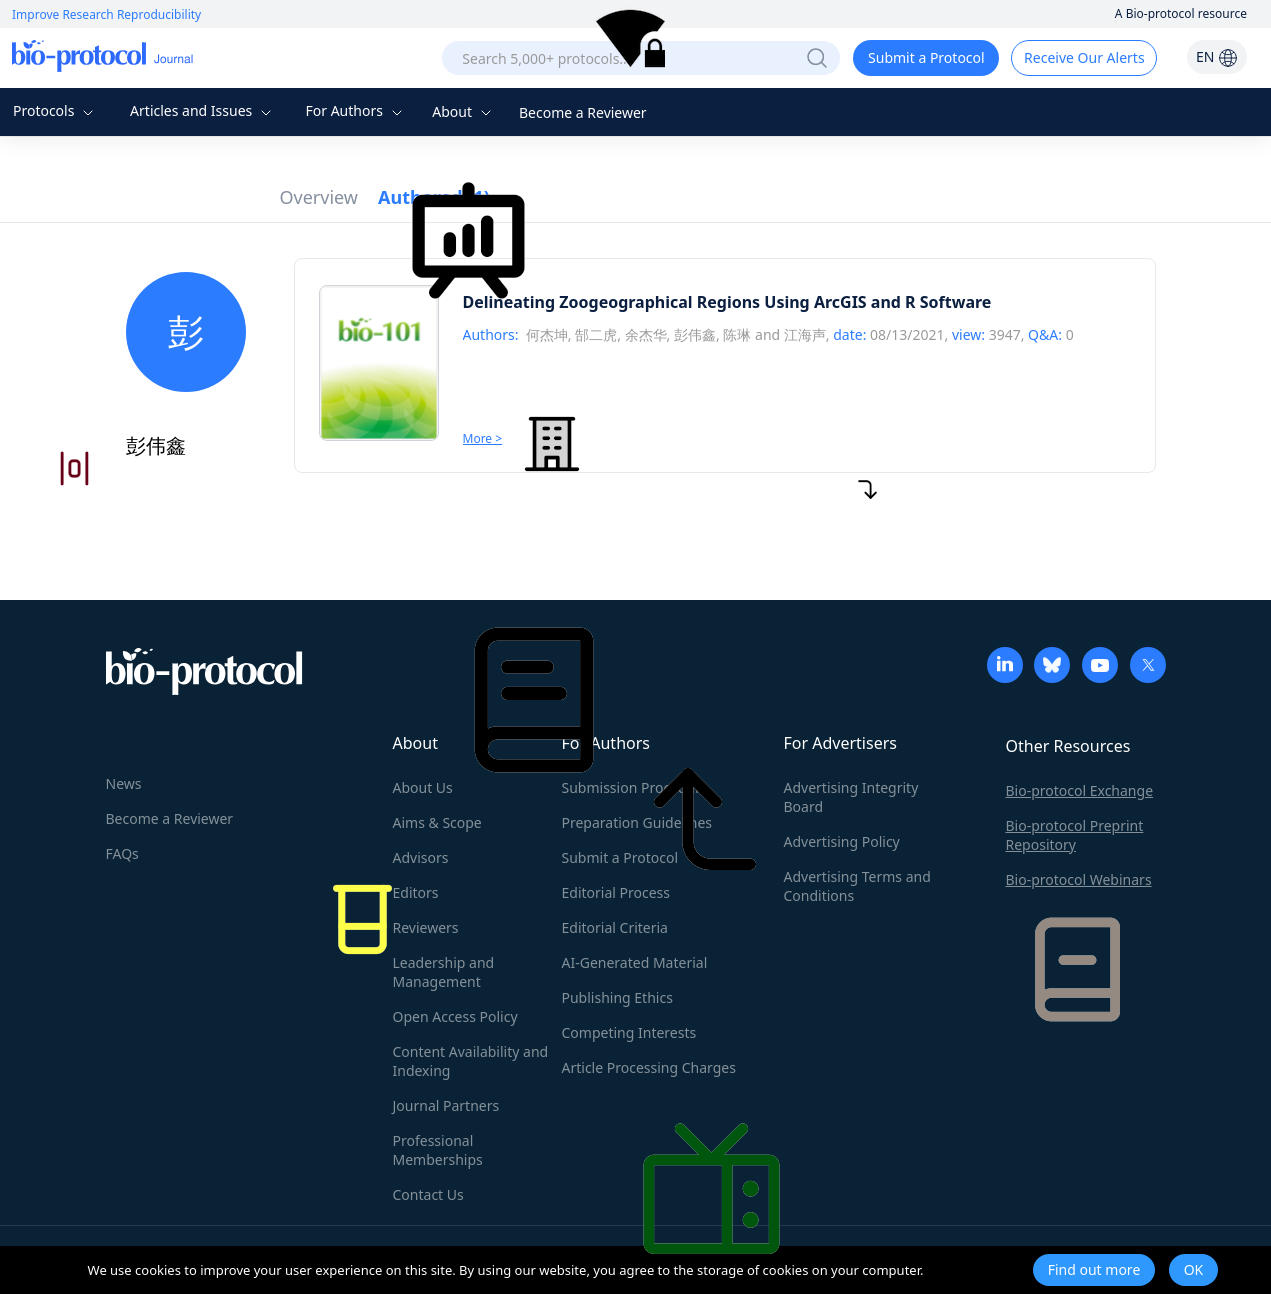 Image resolution: width=1271 pixels, height=1294 pixels. What do you see at coordinates (630, 38) in the screenshot?
I see `connect to a password-protected wifi network` at bounding box center [630, 38].